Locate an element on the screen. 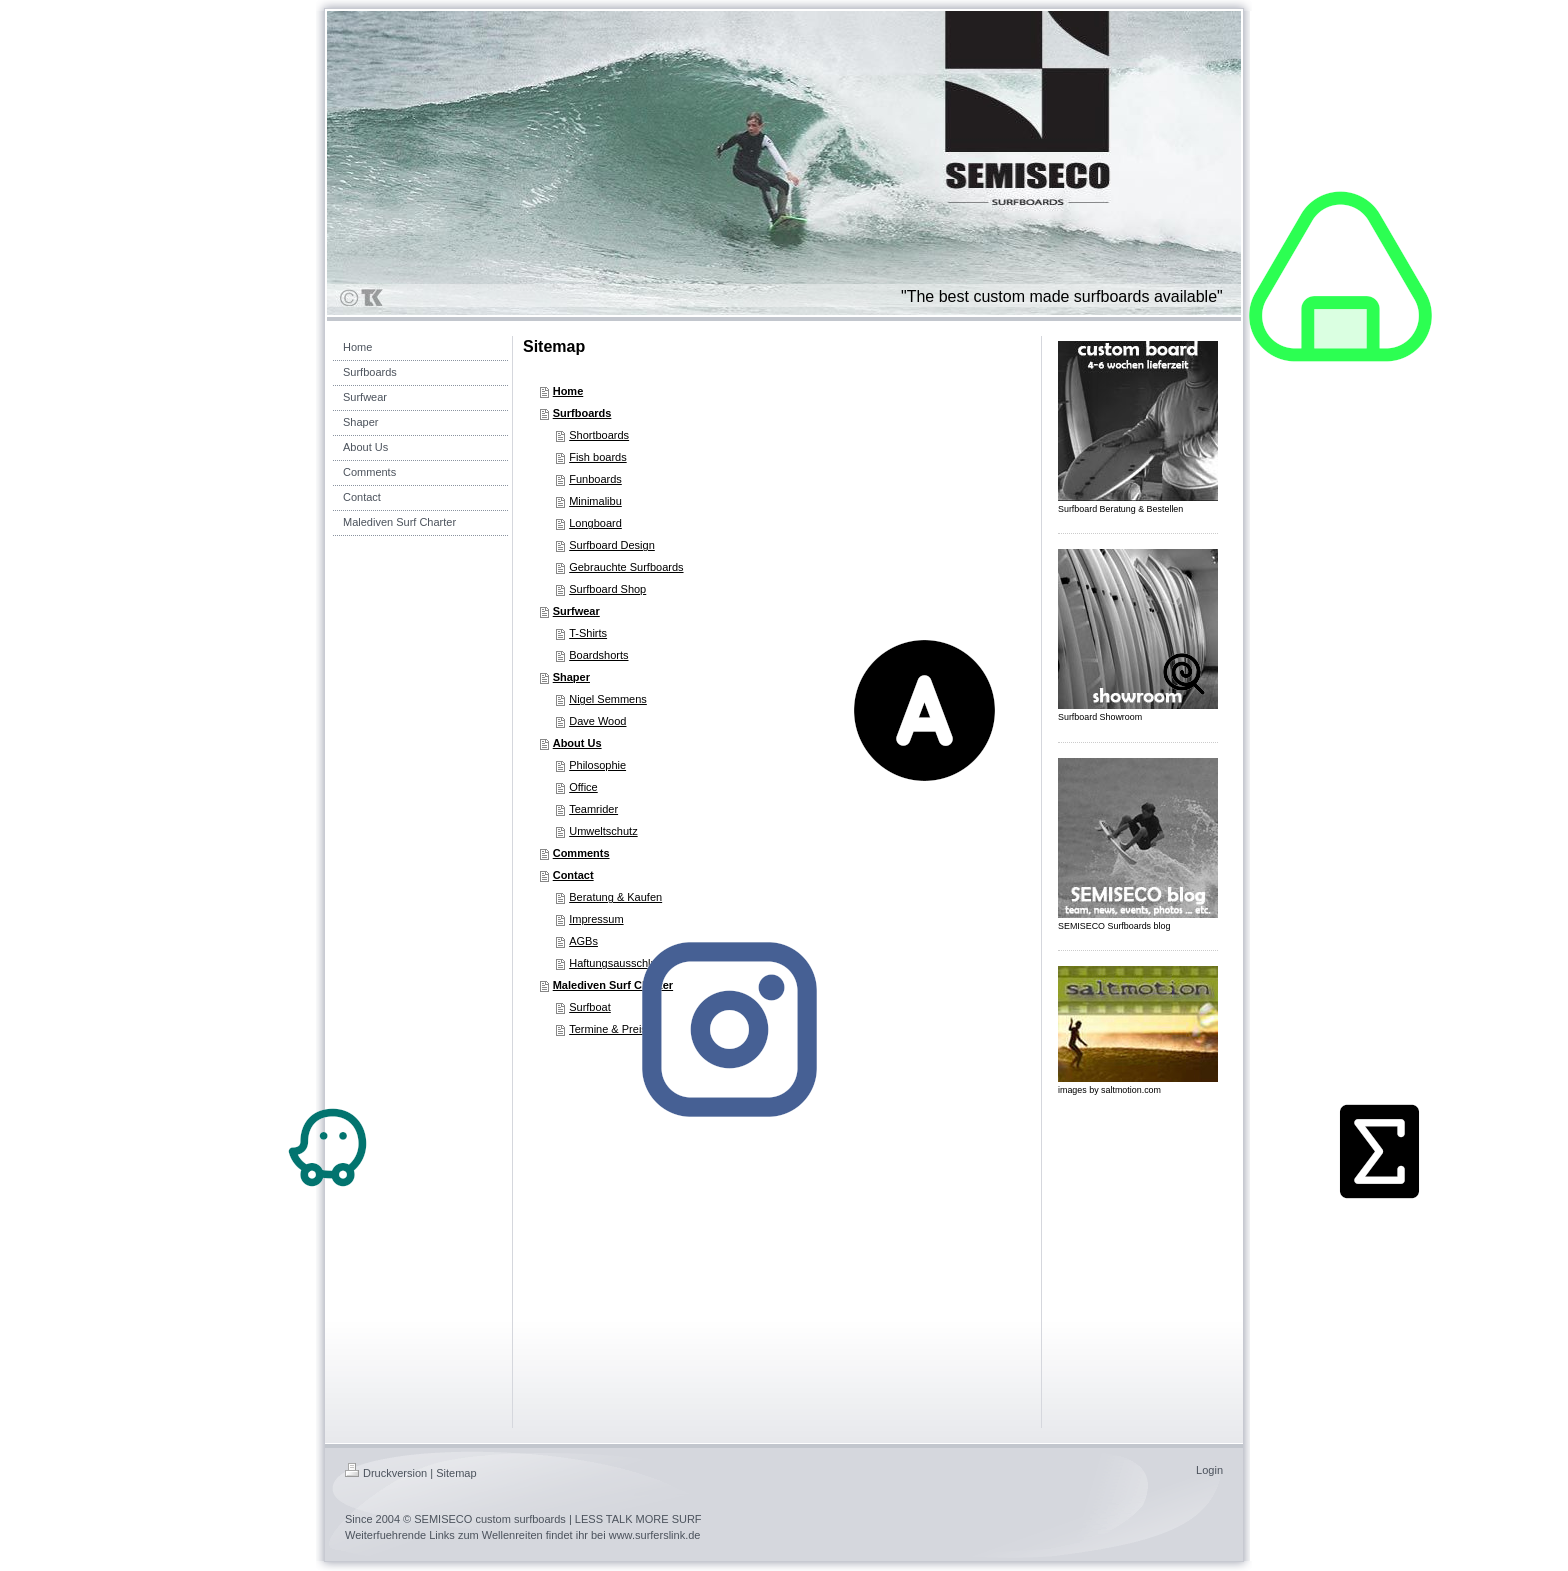 The image size is (1568, 1571). open waze navigation app is located at coordinates (327, 1147).